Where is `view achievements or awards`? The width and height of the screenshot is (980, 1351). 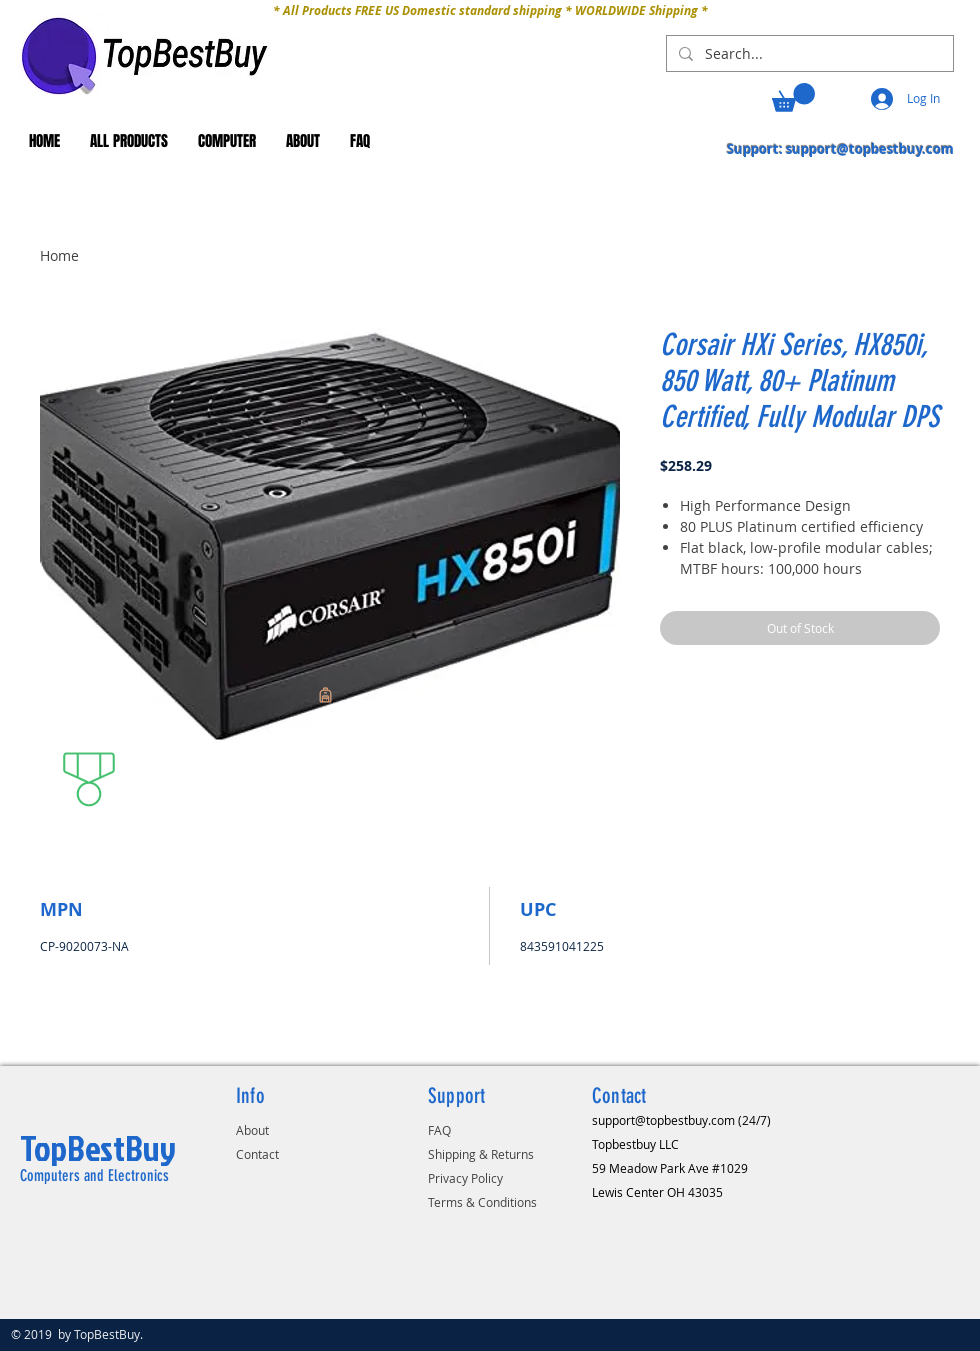 view achievements or awards is located at coordinates (89, 776).